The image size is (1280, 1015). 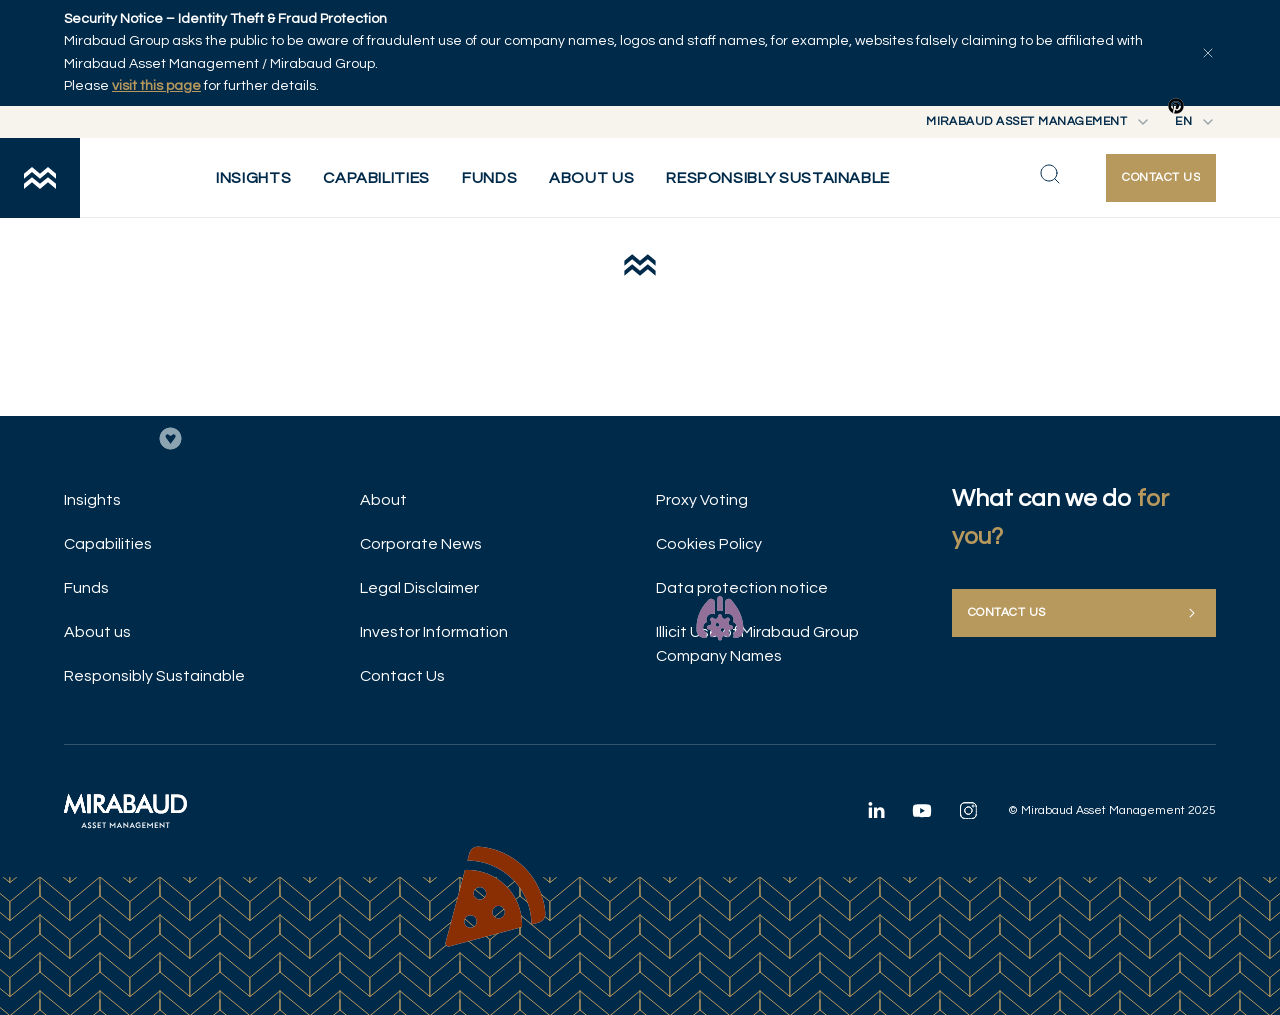 I want to click on browse food delivery options, so click(x=495, y=896).